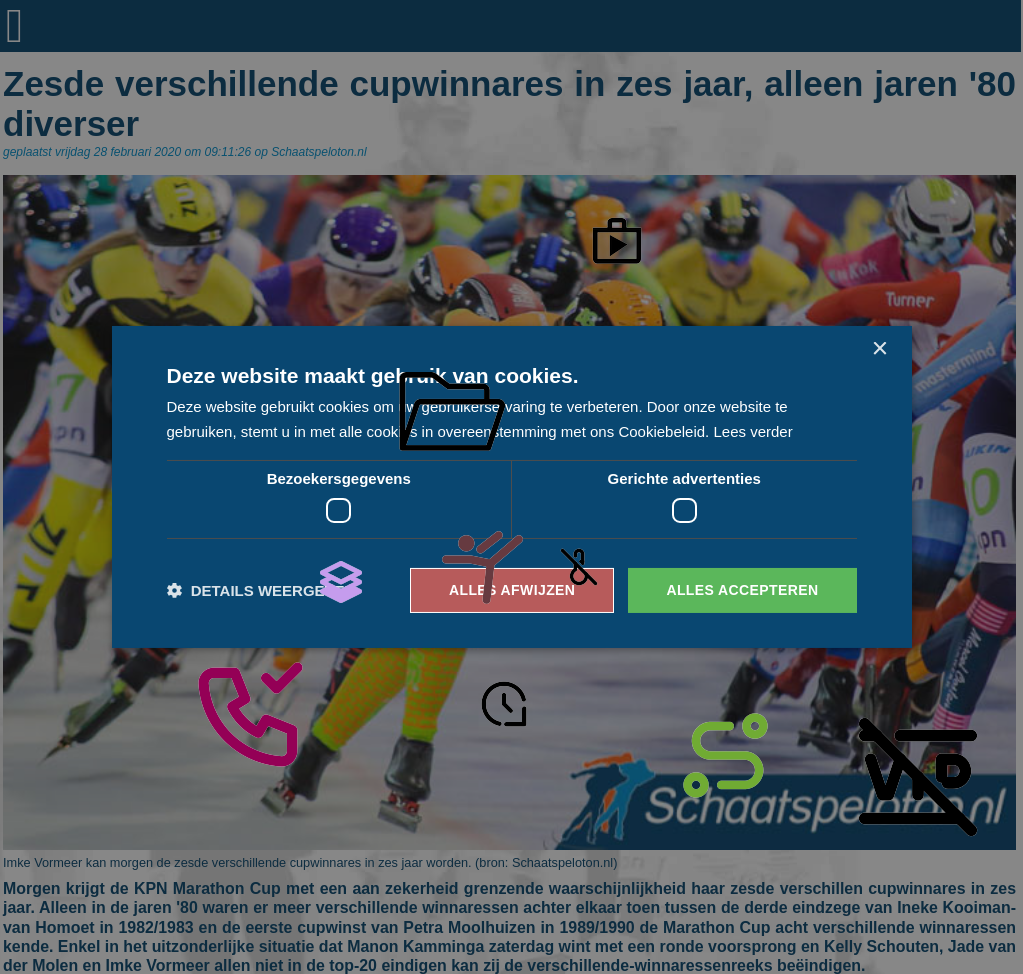 This screenshot has width=1023, height=974. Describe the element at coordinates (448, 409) in the screenshot. I see `open folder to view contents` at that location.